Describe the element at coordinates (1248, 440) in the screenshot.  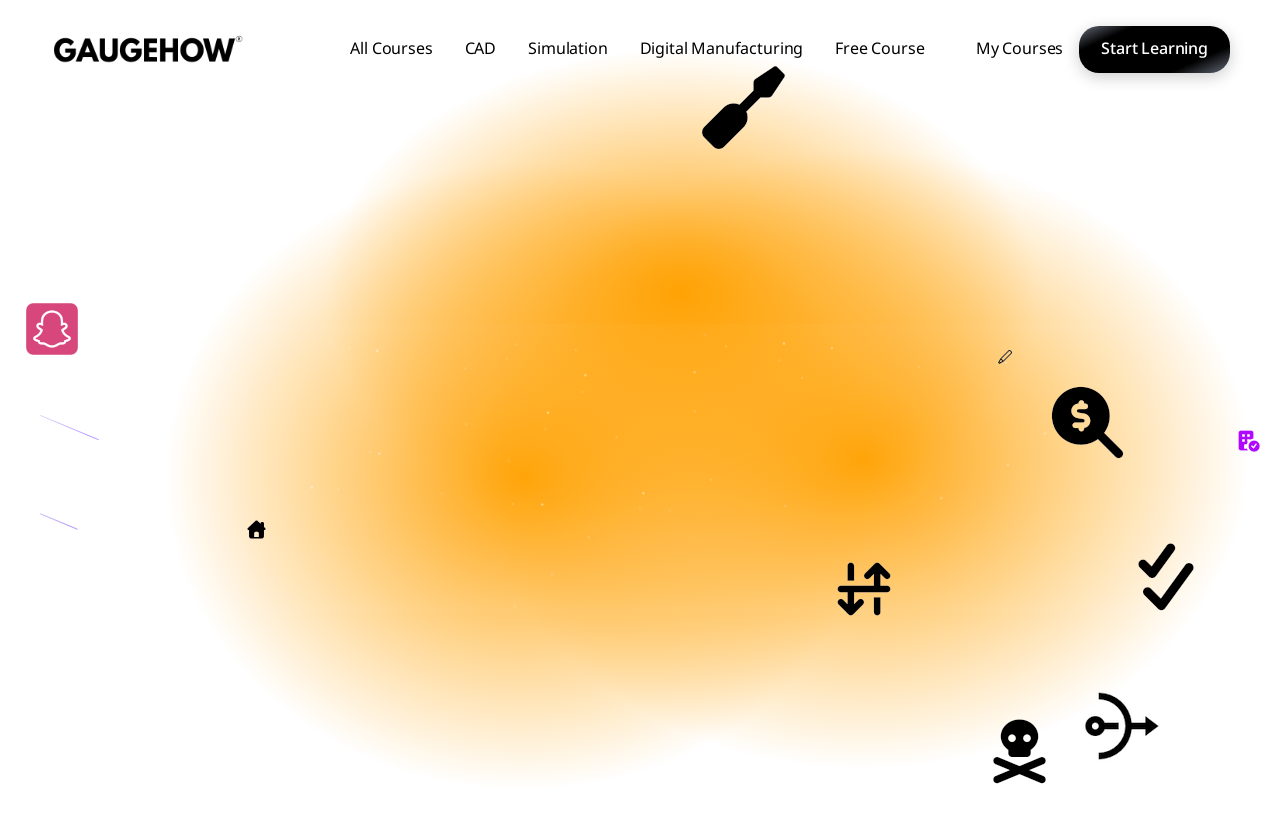
I see `verified business or building location` at that location.